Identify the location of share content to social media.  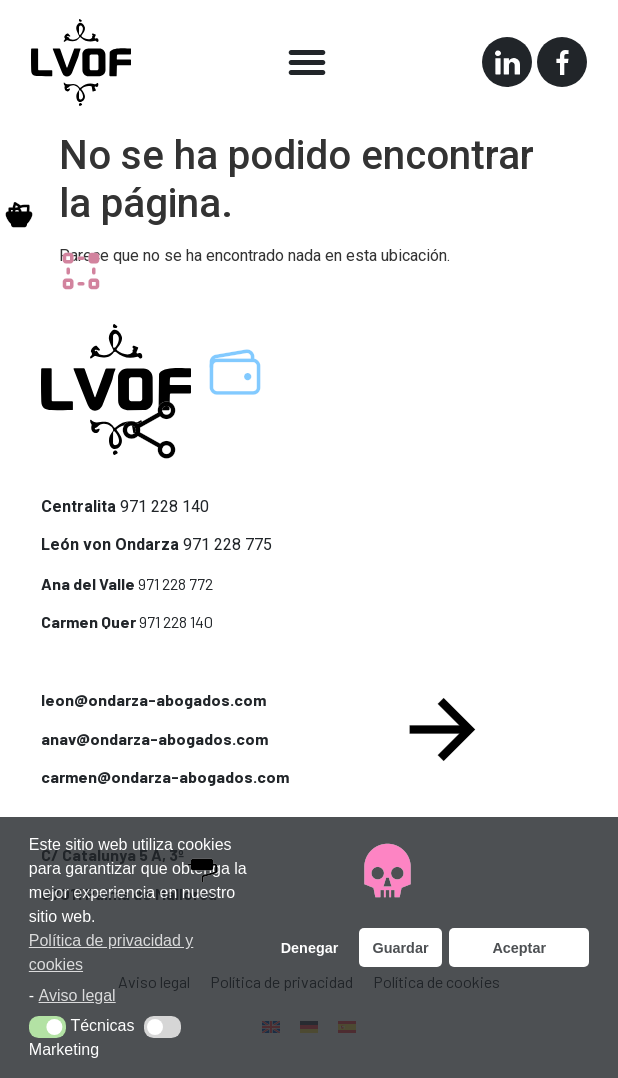
(149, 430).